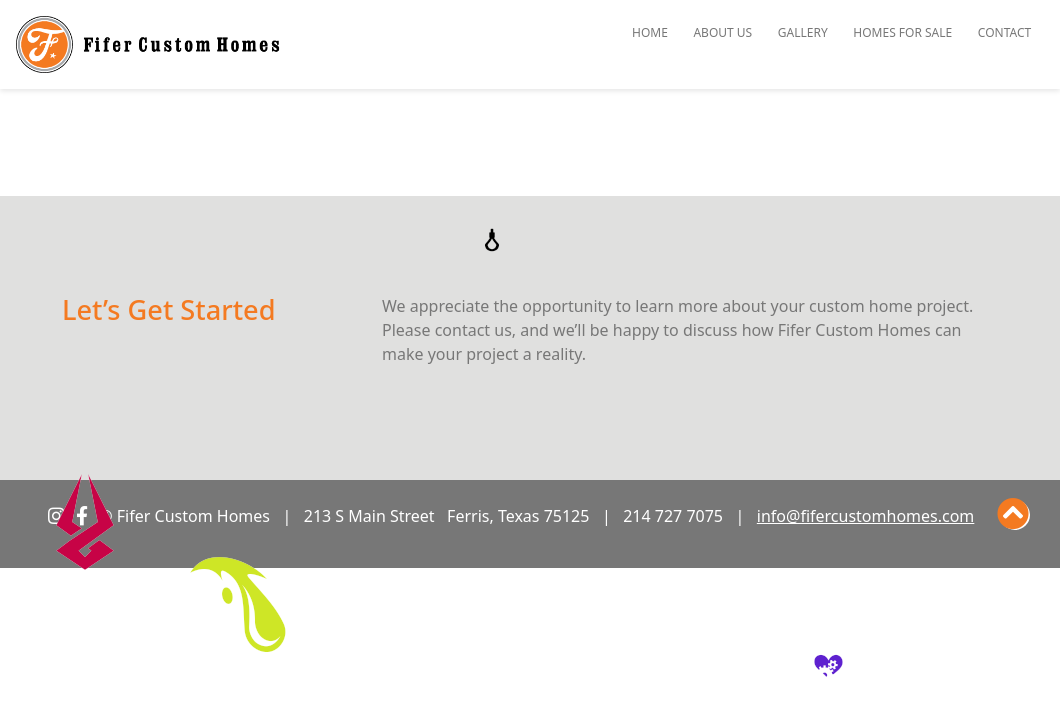 This screenshot has height=720, width=1060. What do you see at coordinates (492, 240) in the screenshot?
I see `suicide symbol` at bounding box center [492, 240].